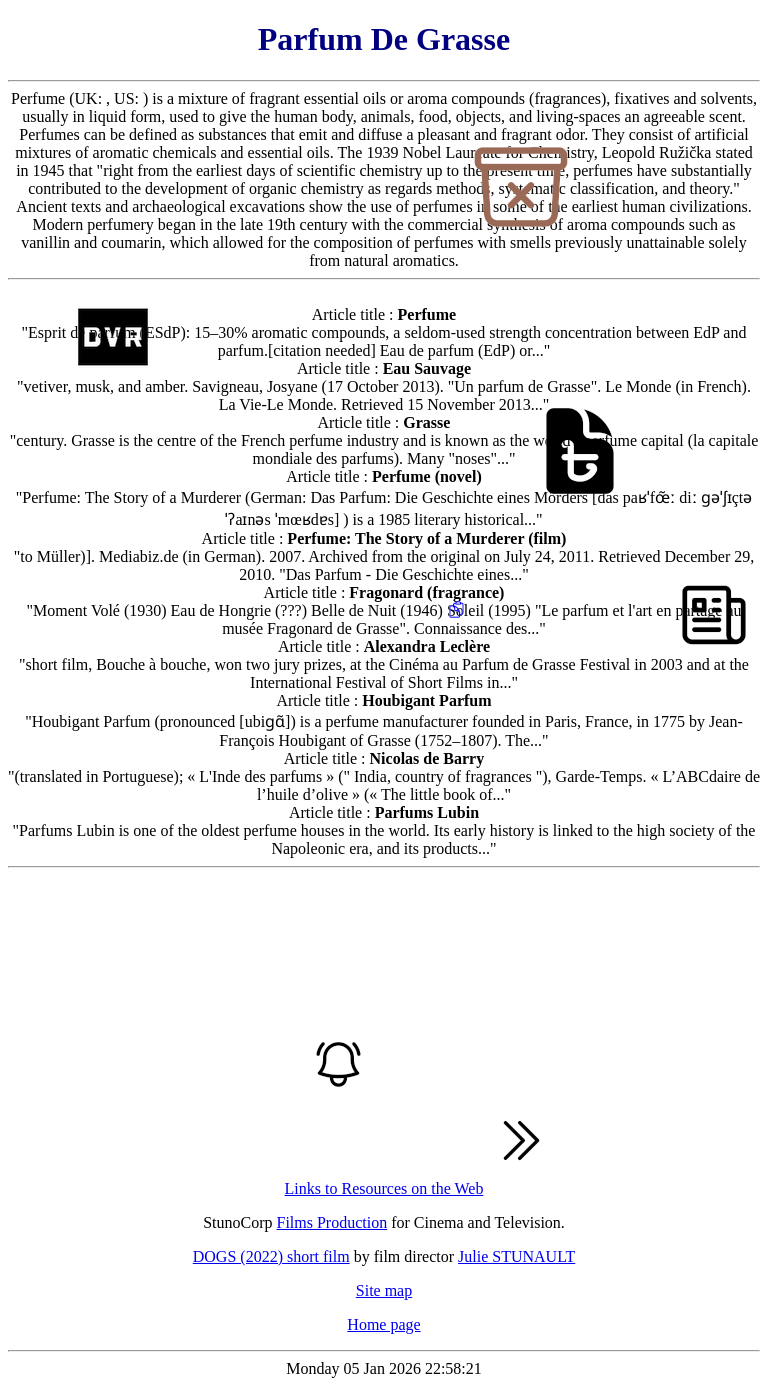  I want to click on view news or articles, so click(714, 615).